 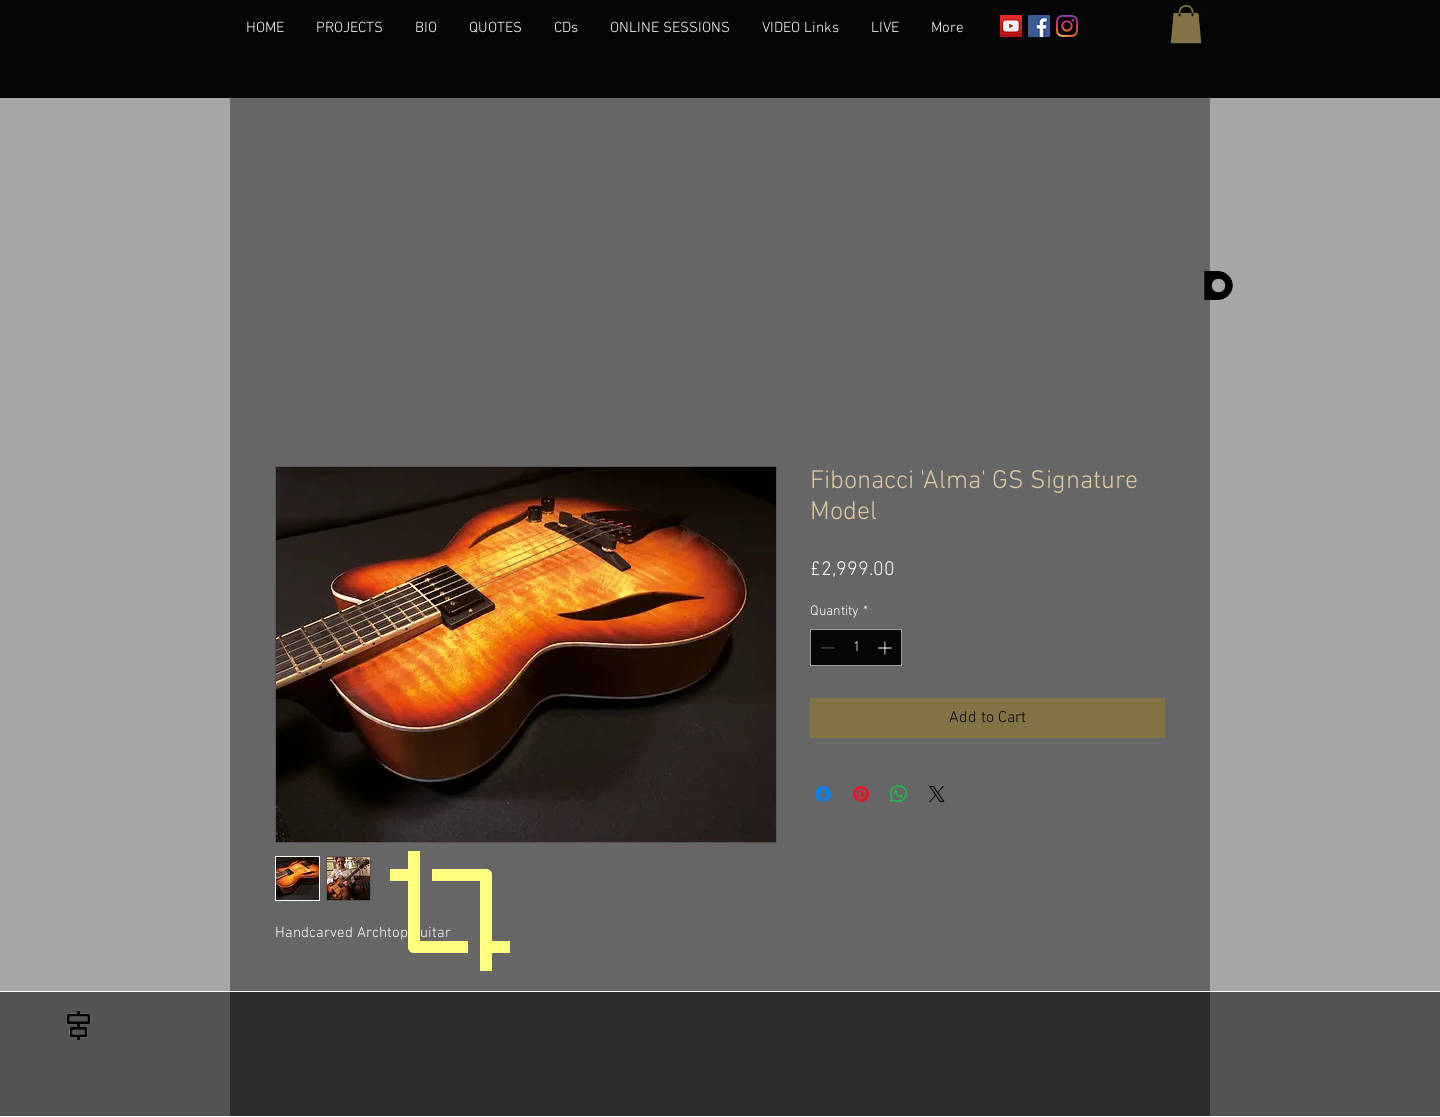 What do you see at coordinates (78, 1025) in the screenshot?
I see `align selected items to horizontal center` at bounding box center [78, 1025].